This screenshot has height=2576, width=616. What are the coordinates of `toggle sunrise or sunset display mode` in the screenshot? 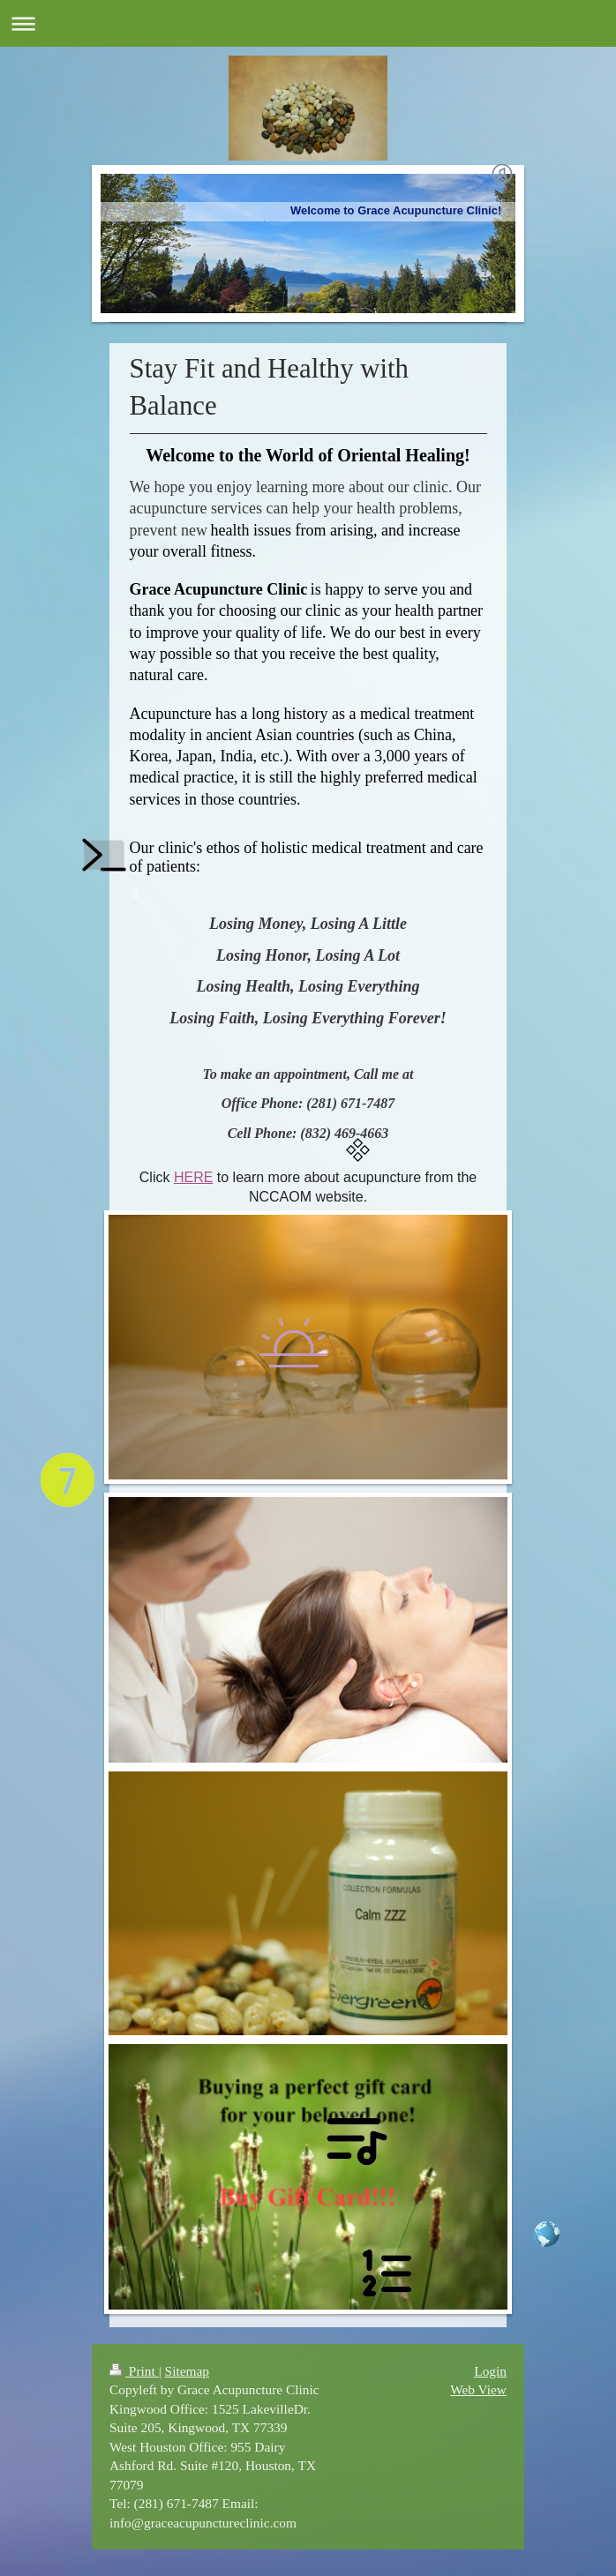 It's located at (294, 1345).